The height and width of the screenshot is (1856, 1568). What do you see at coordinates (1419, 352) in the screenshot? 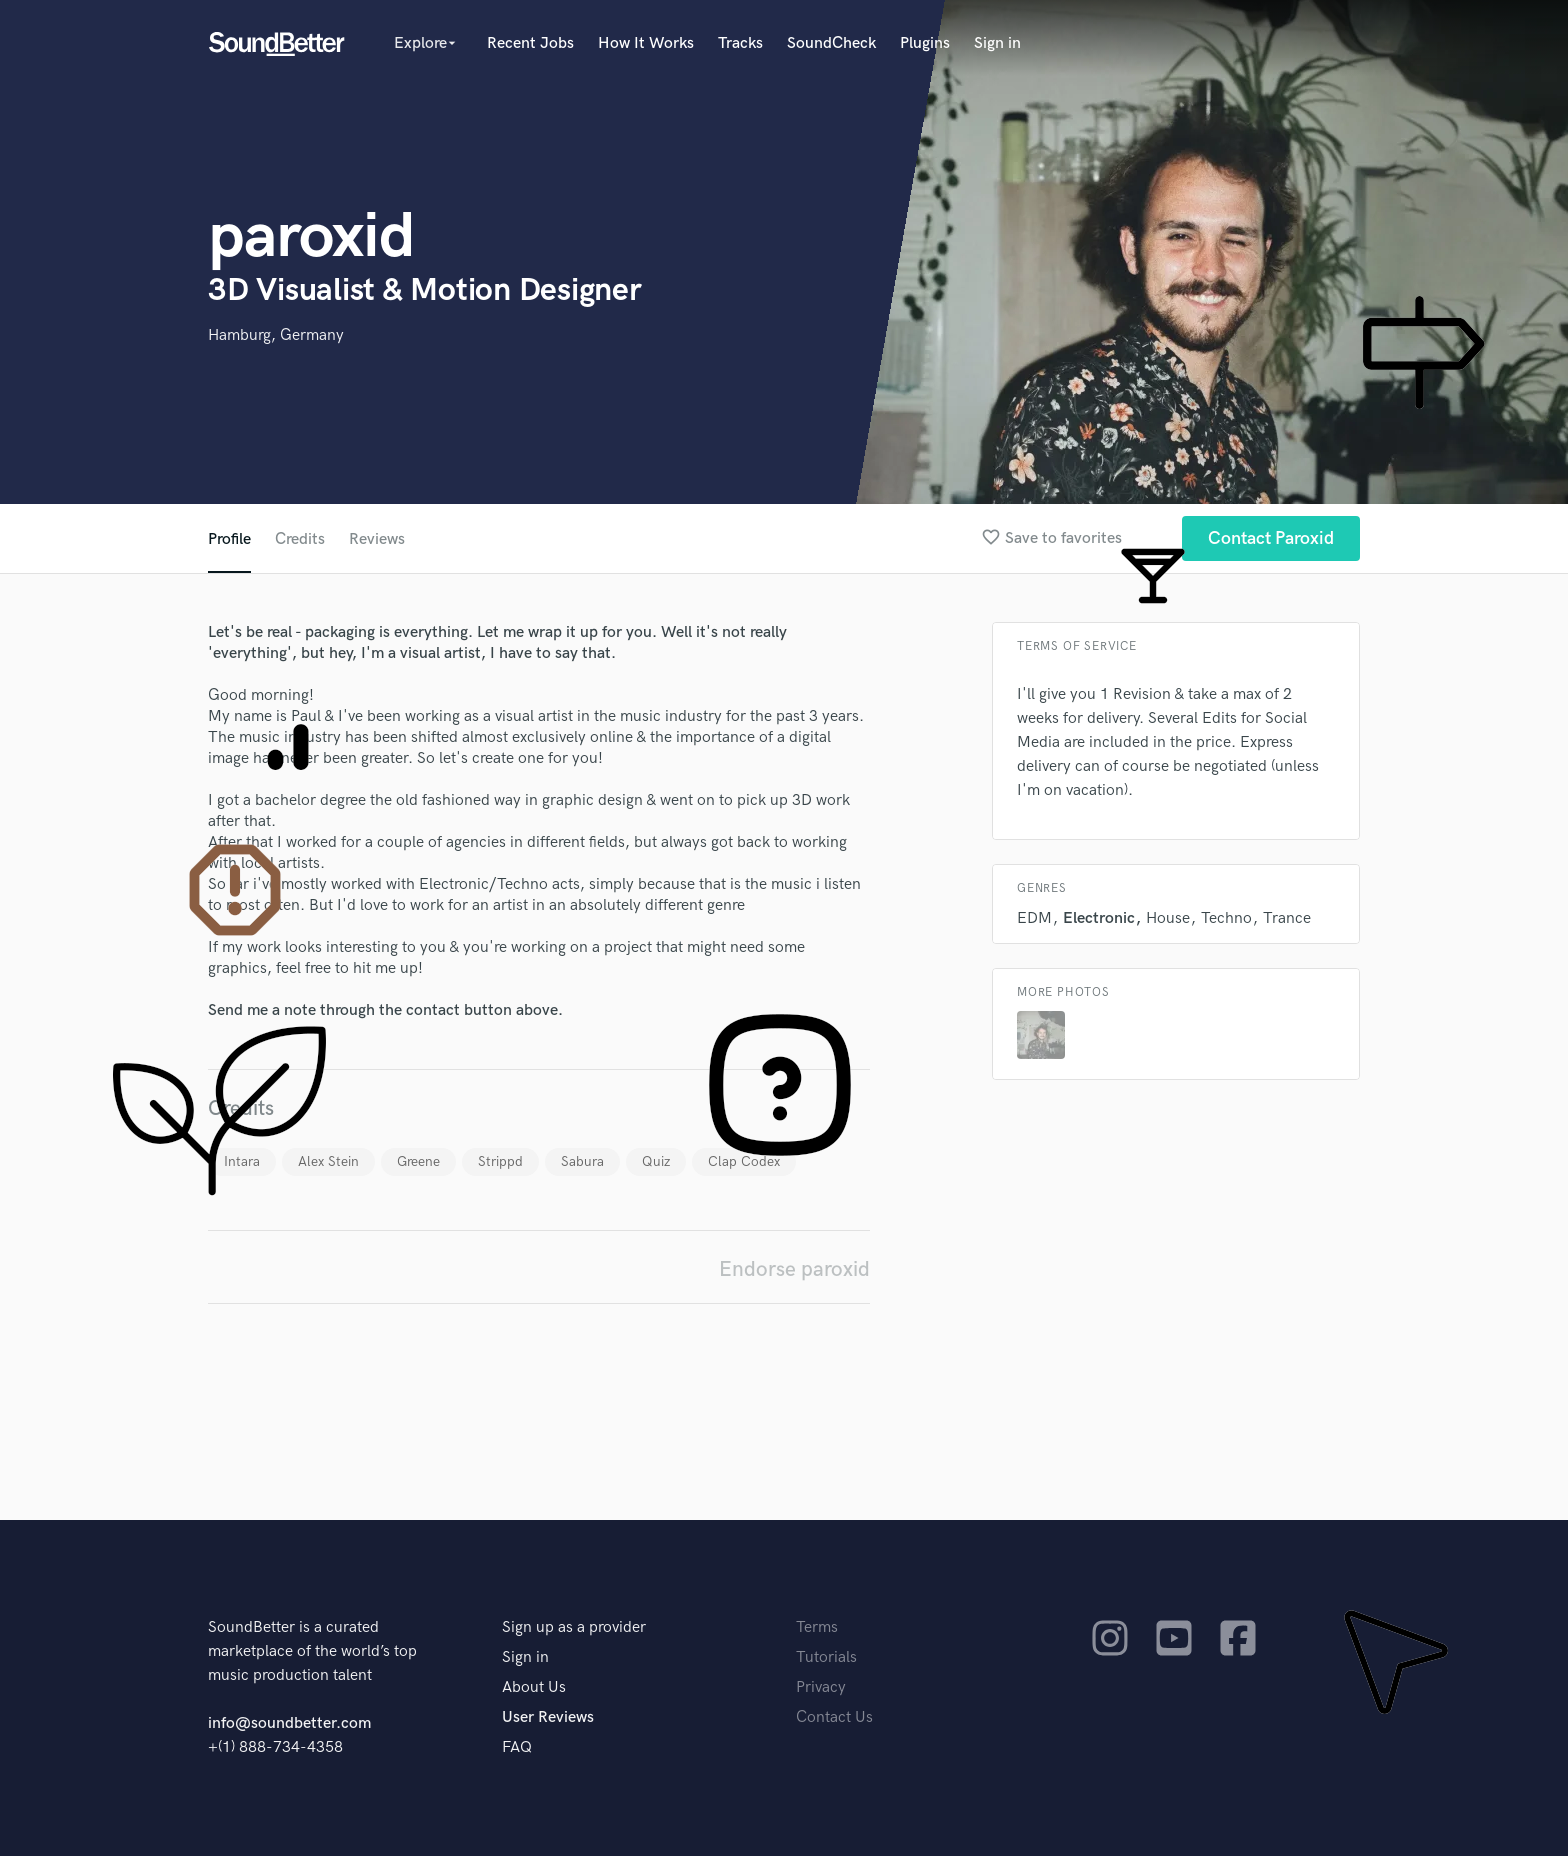
I see `navigate to directions or wayfinding` at bounding box center [1419, 352].